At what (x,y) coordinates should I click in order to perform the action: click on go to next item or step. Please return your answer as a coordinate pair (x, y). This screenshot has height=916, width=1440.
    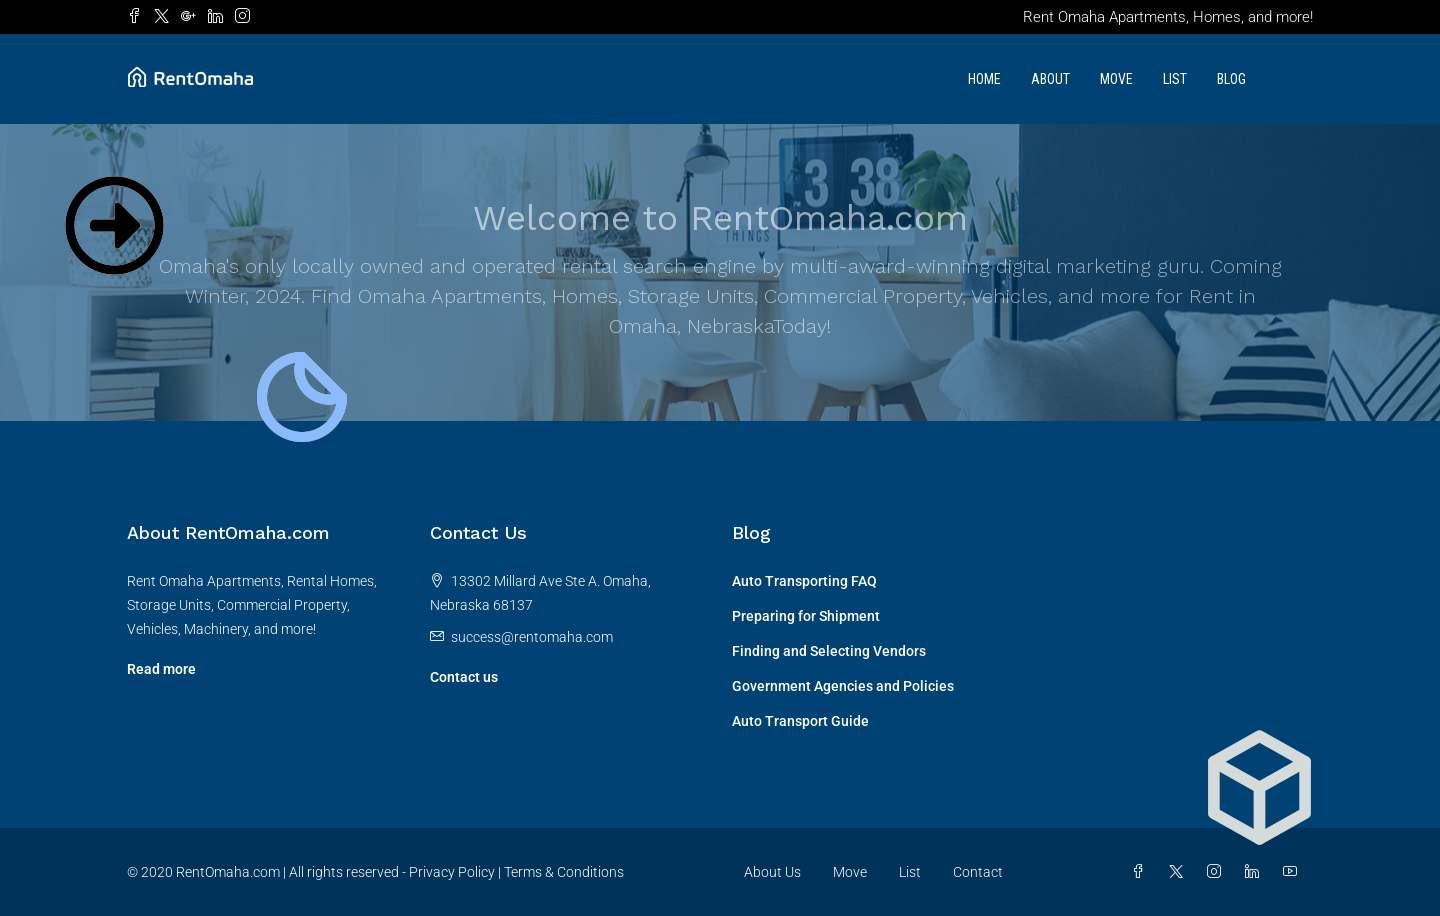
    Looking at the image, I should click on (114, 225).